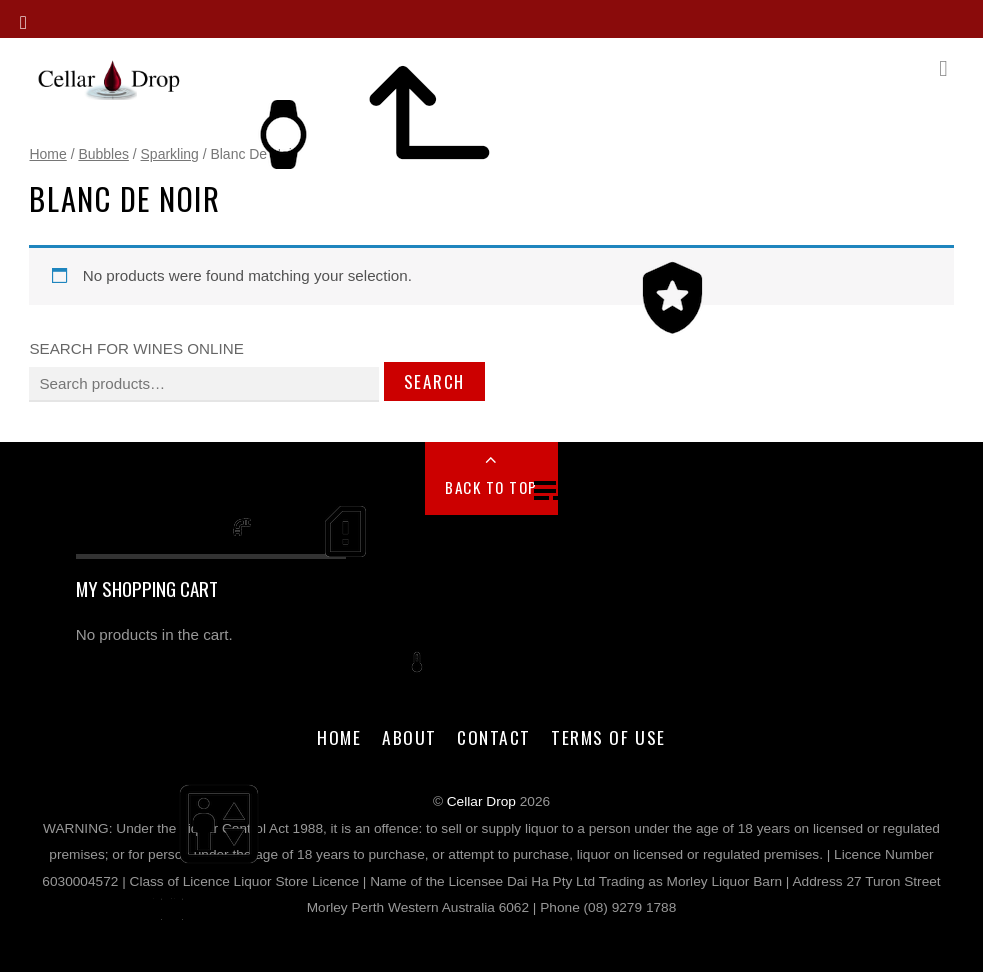  I want to click on access local police or emergency services, so click(672, 297).